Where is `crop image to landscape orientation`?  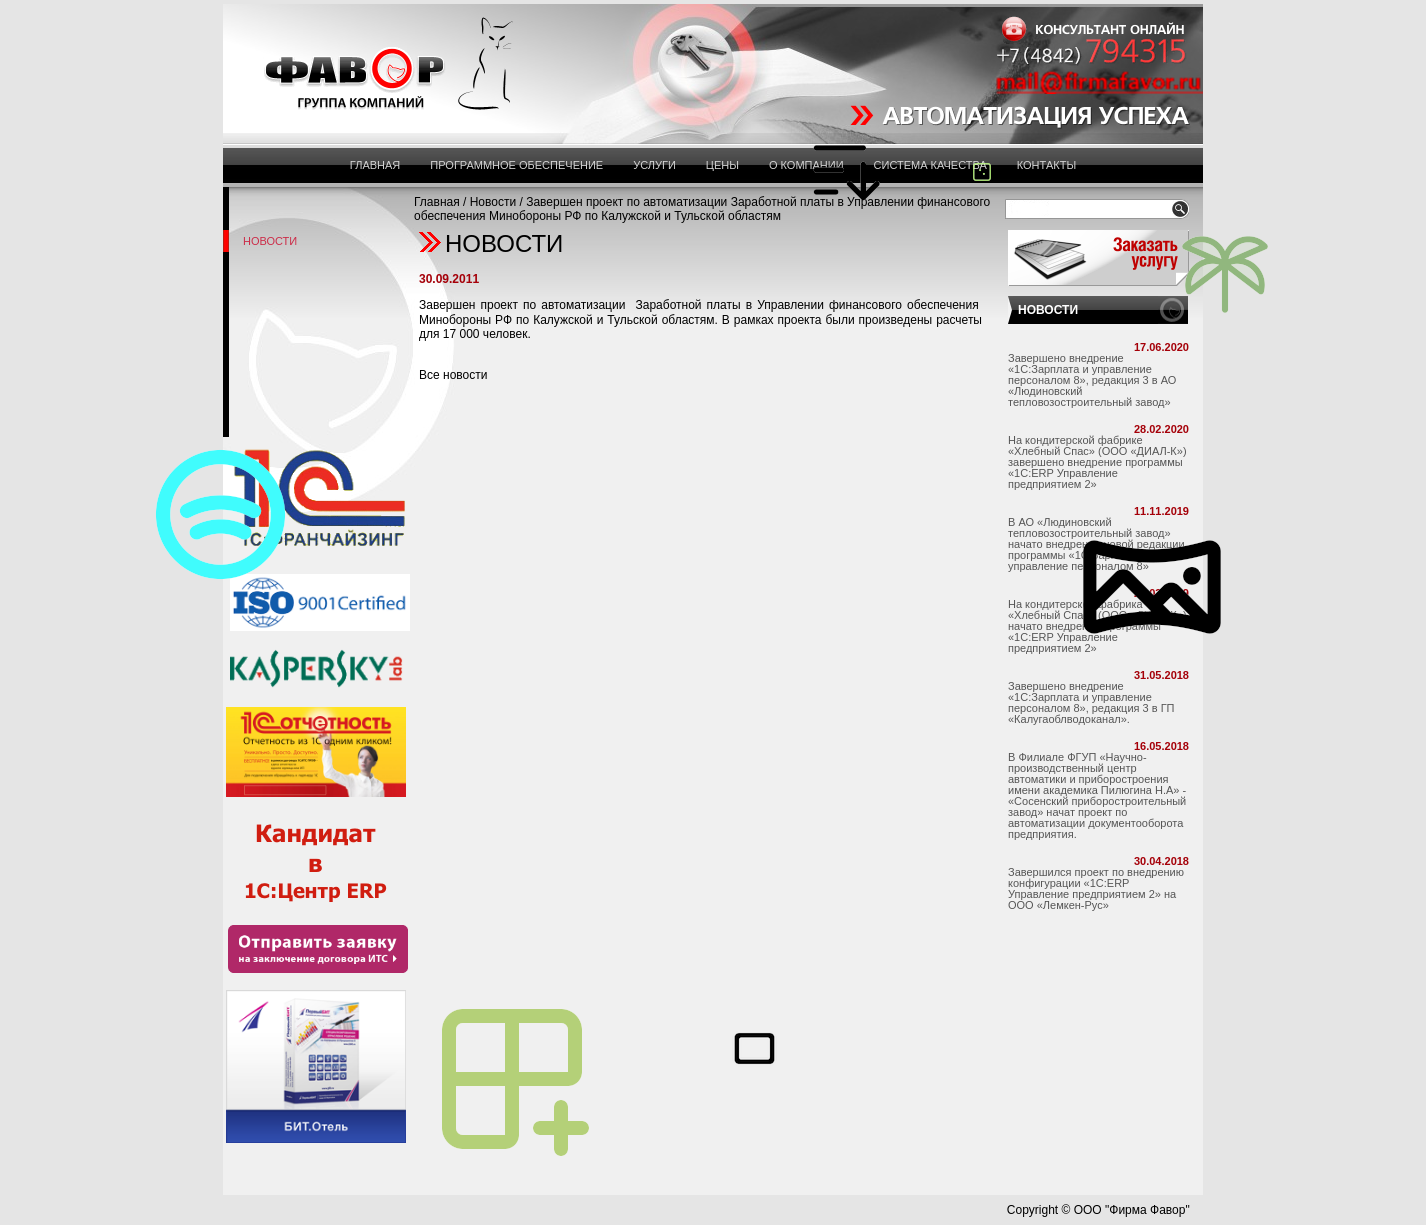 crop image to landscape orientation is located at coordinates (754, 1048).